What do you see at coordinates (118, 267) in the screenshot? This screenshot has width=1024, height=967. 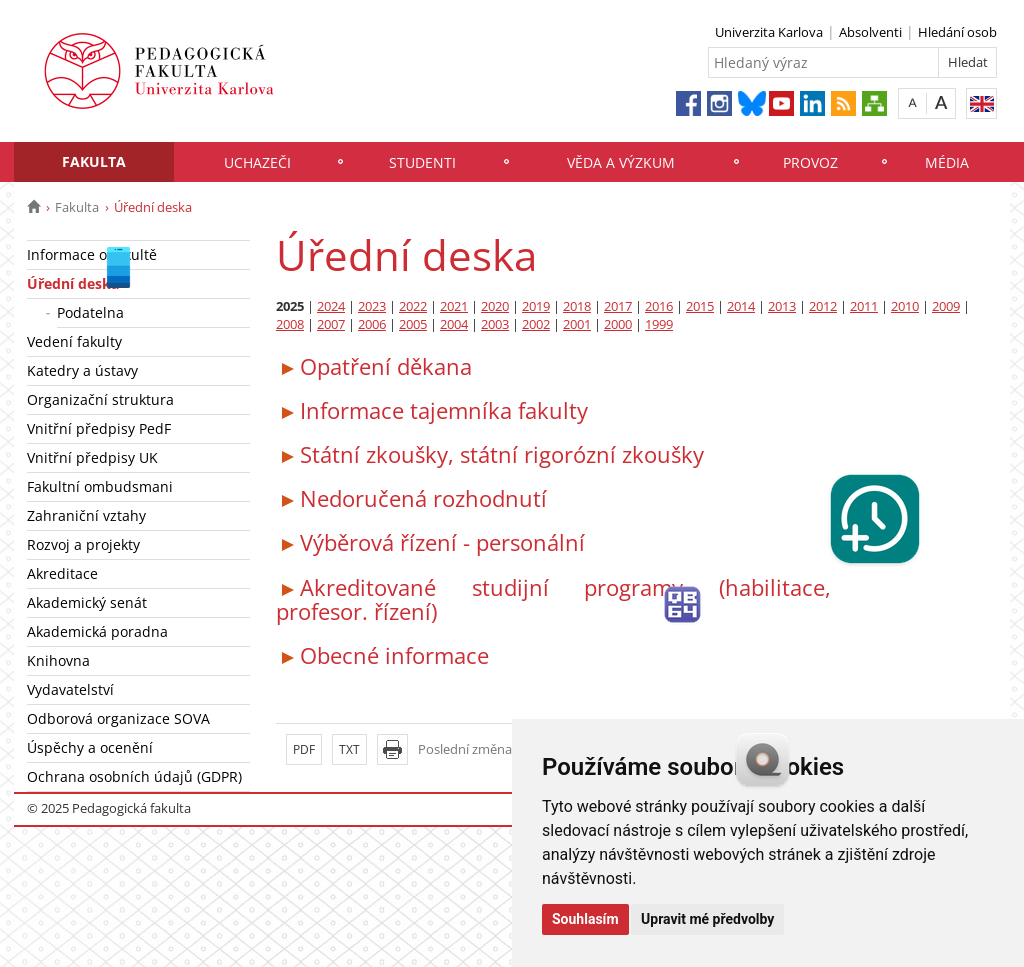 I see `open the your phone companion app` at bounding box center [118, 267].